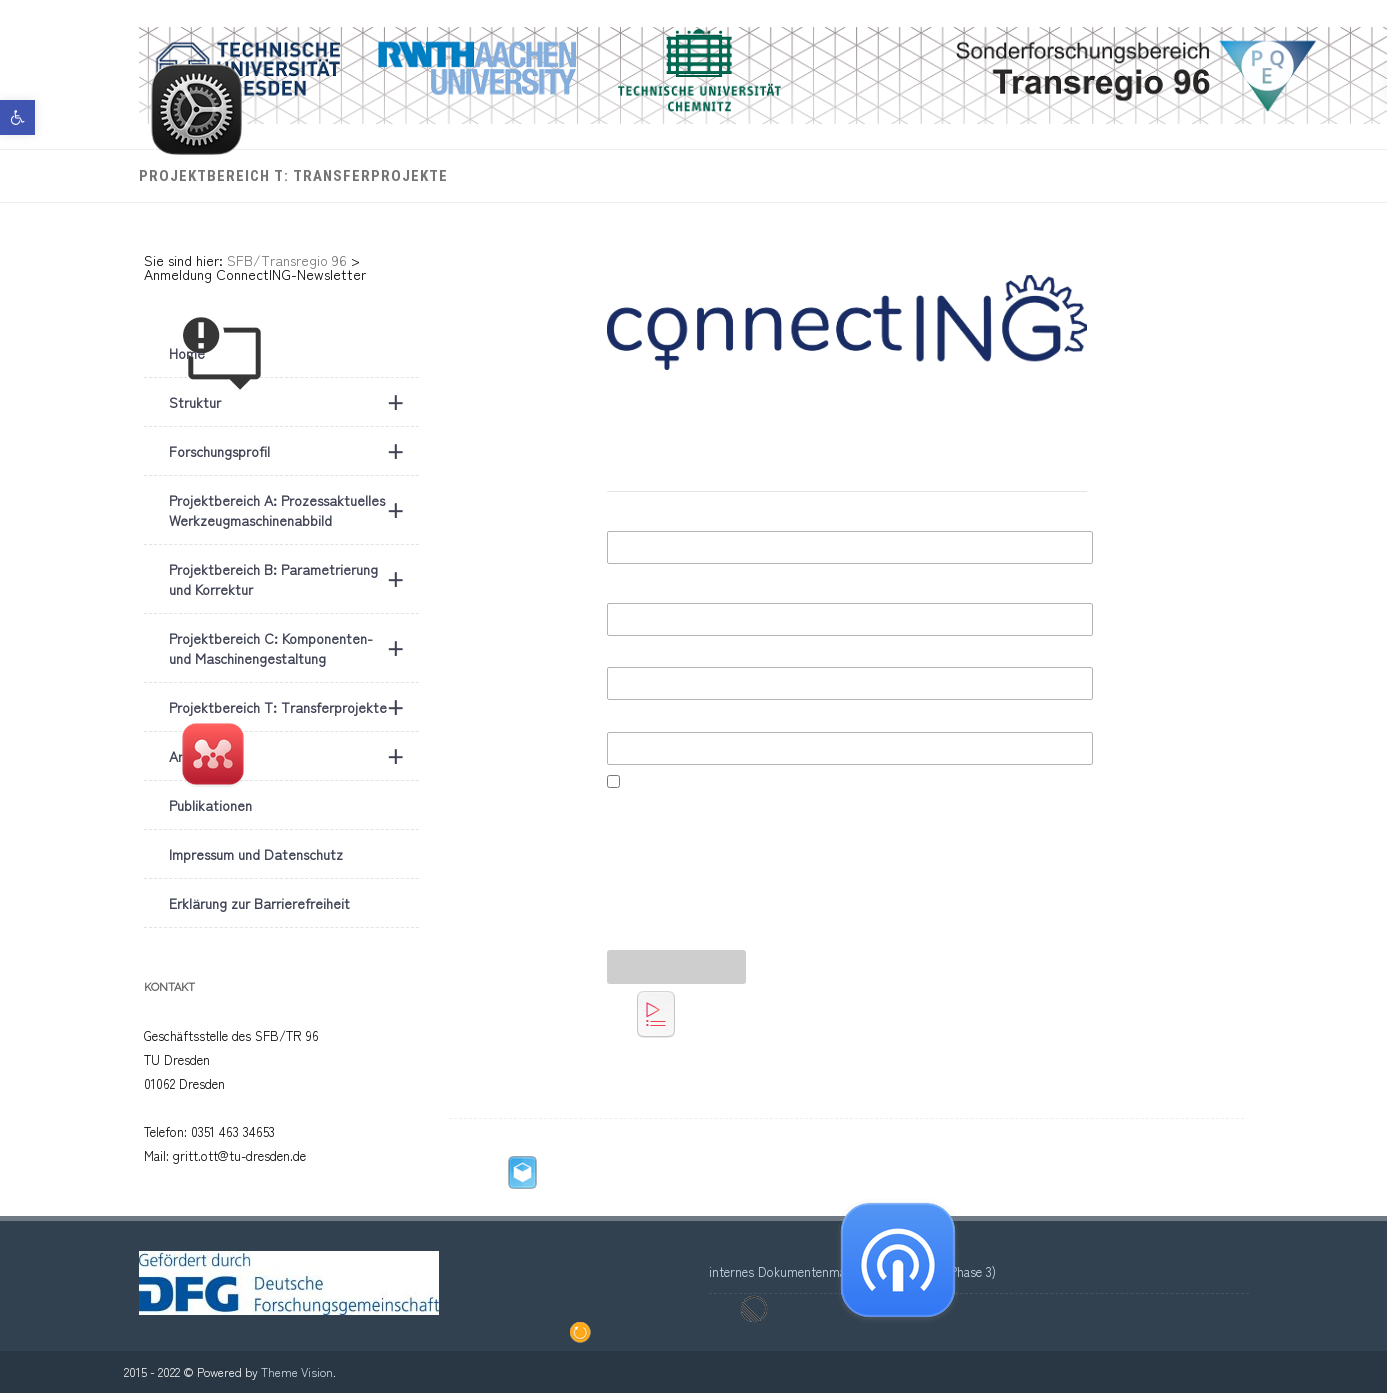 Image resolution: width=1387 pixels, height=1393 pixels. Describe the element at coordinates (224, 353) in the screenshot. I see `manage notification settings` at that location.